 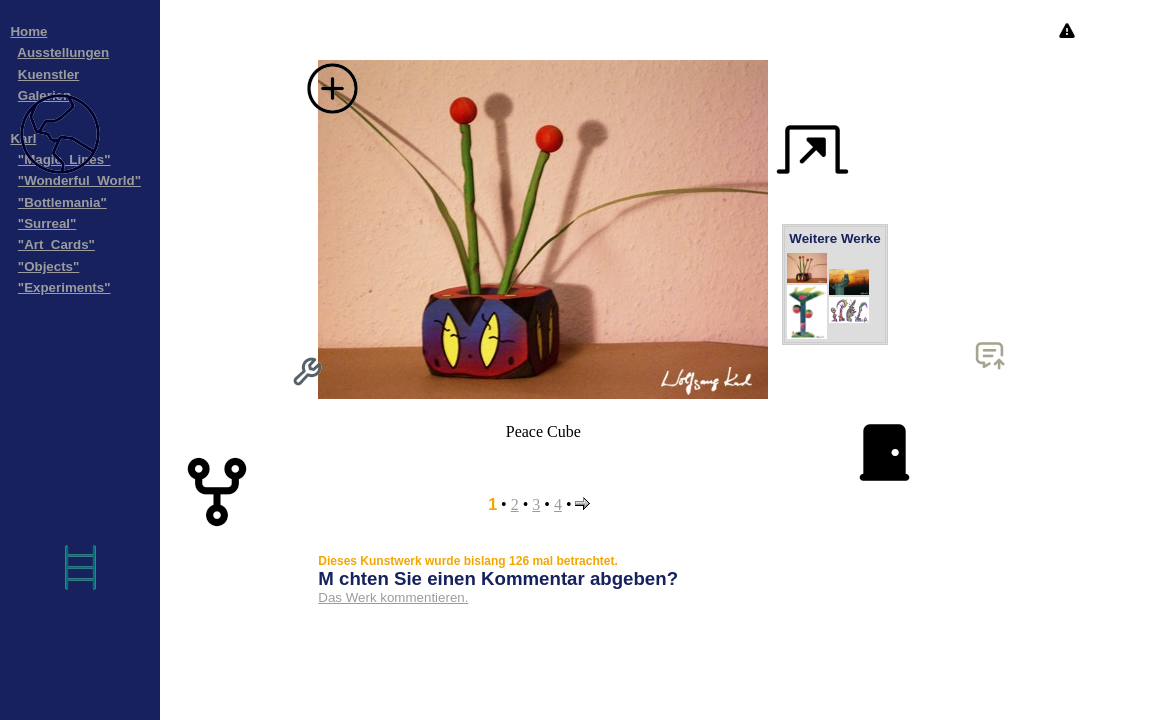 I want to click on access settings or configuration options, so click(x=307, y=371).